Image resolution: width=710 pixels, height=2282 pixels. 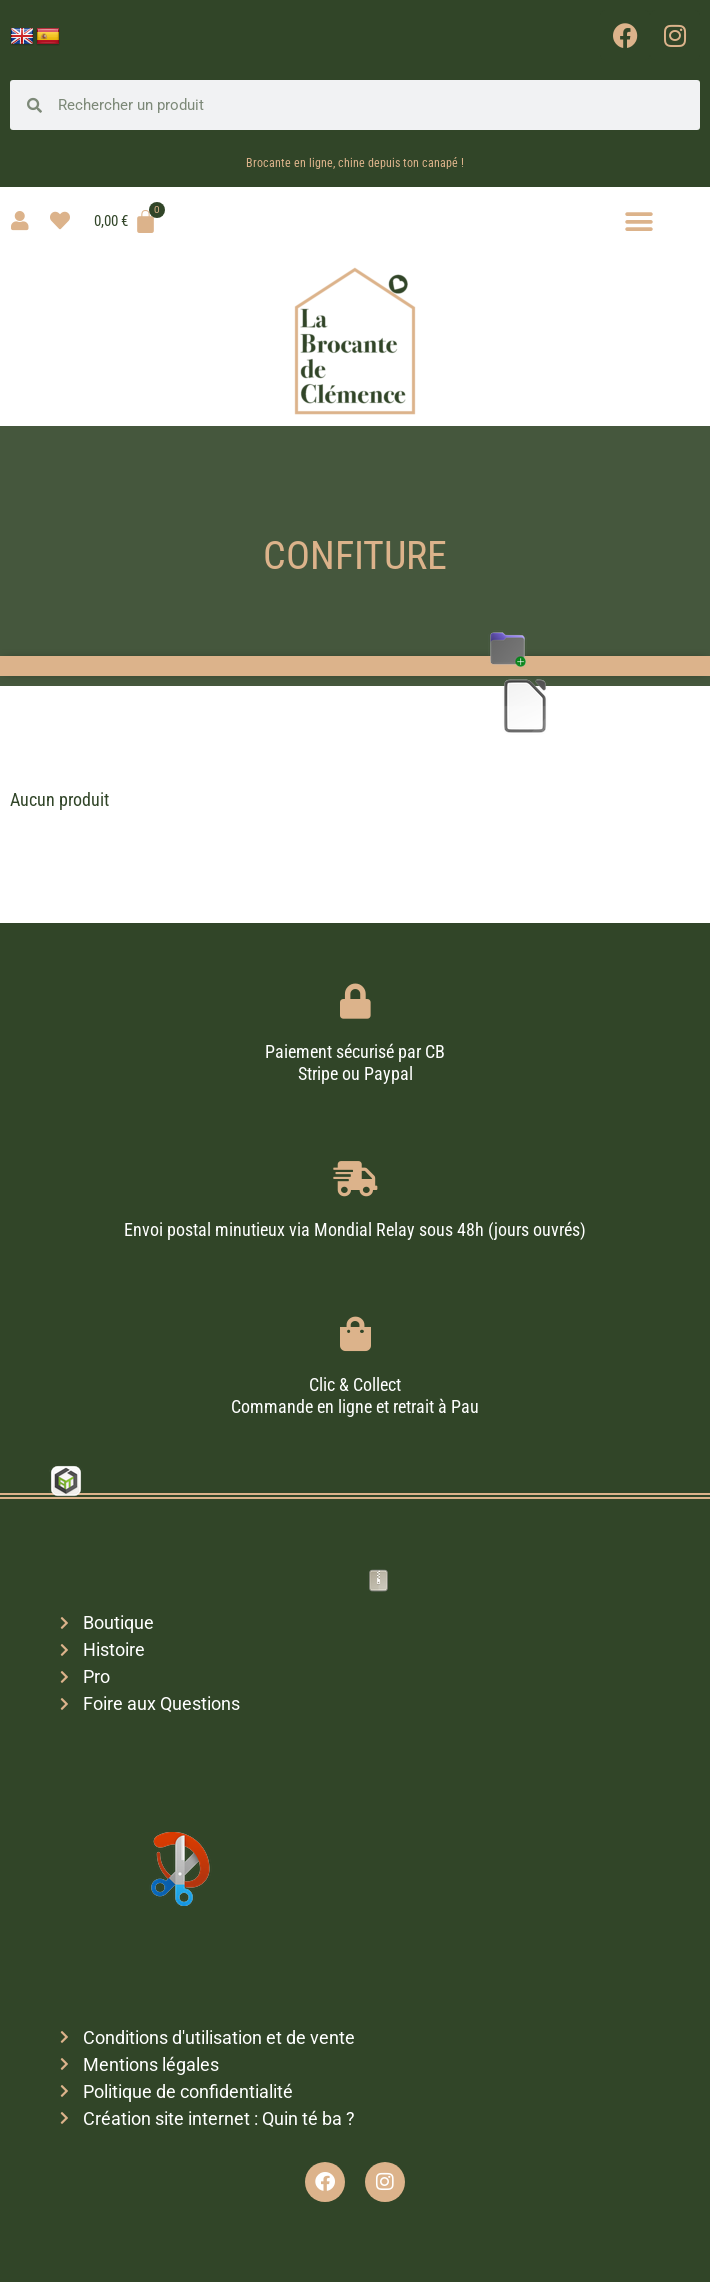 What do you see at coordinates (180, 1869) in the screenshot?
I see `open snip & sketch to capture a screenshot` at bounding box center [180, 1869].